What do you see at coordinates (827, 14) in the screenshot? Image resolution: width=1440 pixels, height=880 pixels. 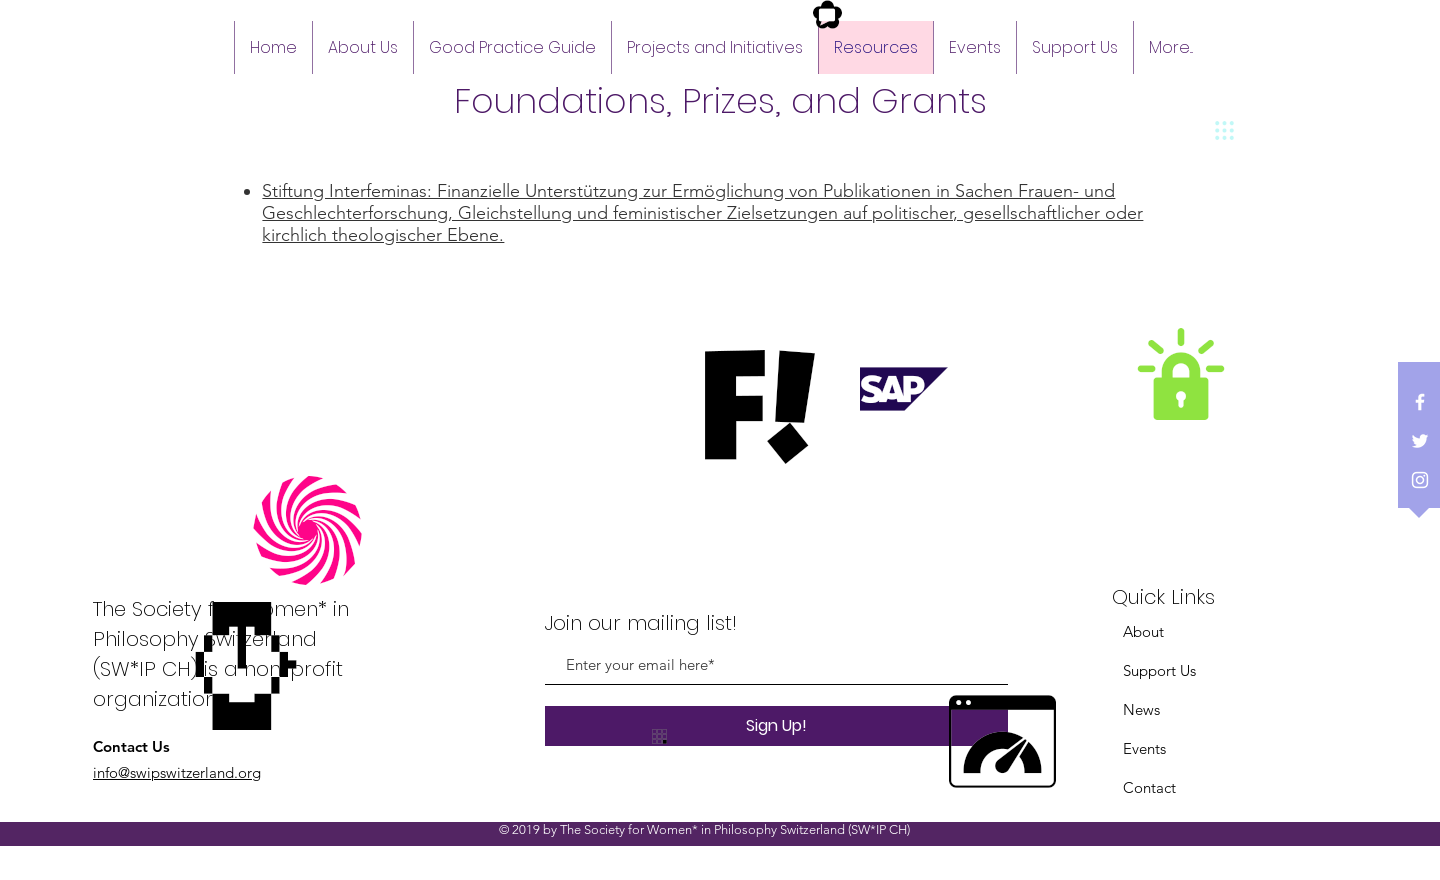 I see `webrtc logo indicating real-time communication features` at bounding box center [827, 14].